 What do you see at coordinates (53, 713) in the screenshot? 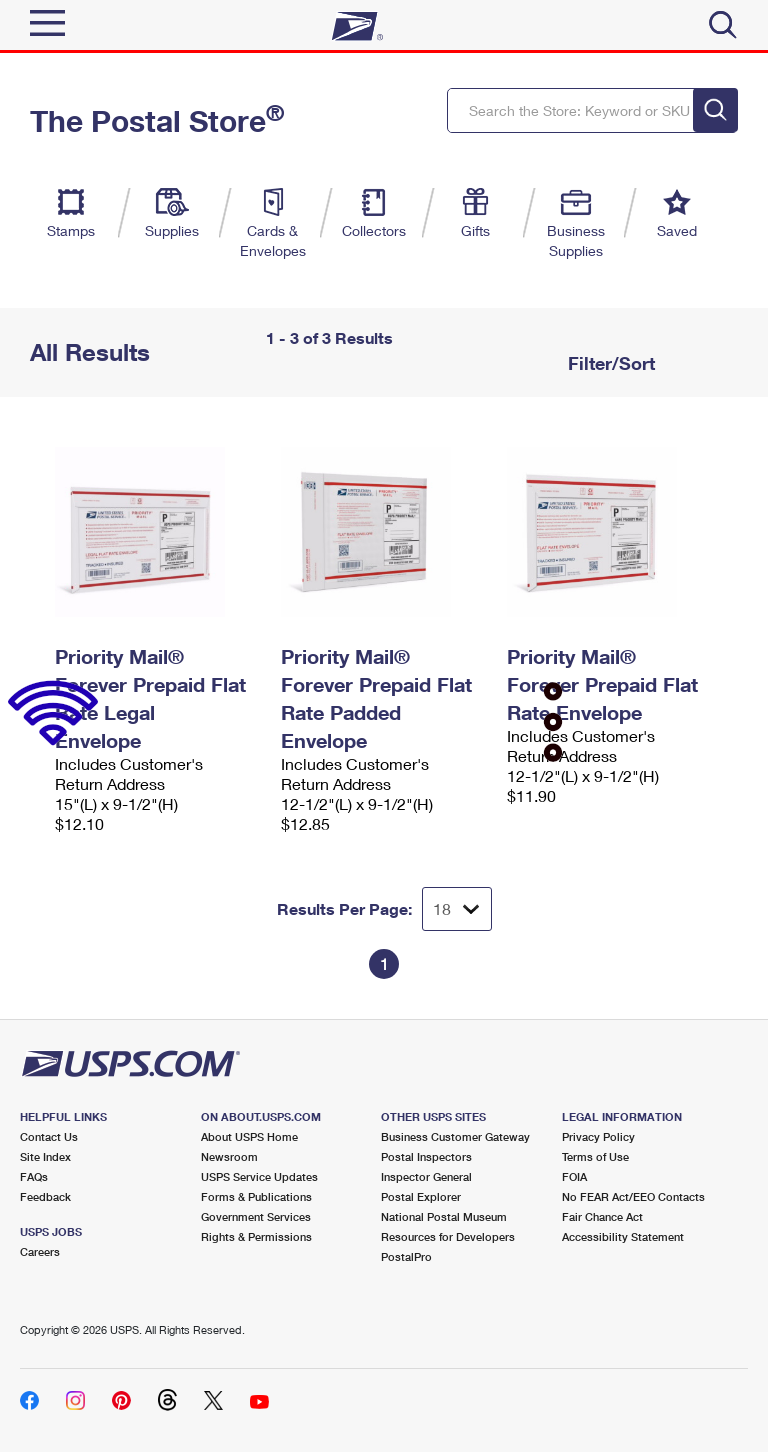
I see `indicates wireless network connection status` at bounding box center [53, 713].